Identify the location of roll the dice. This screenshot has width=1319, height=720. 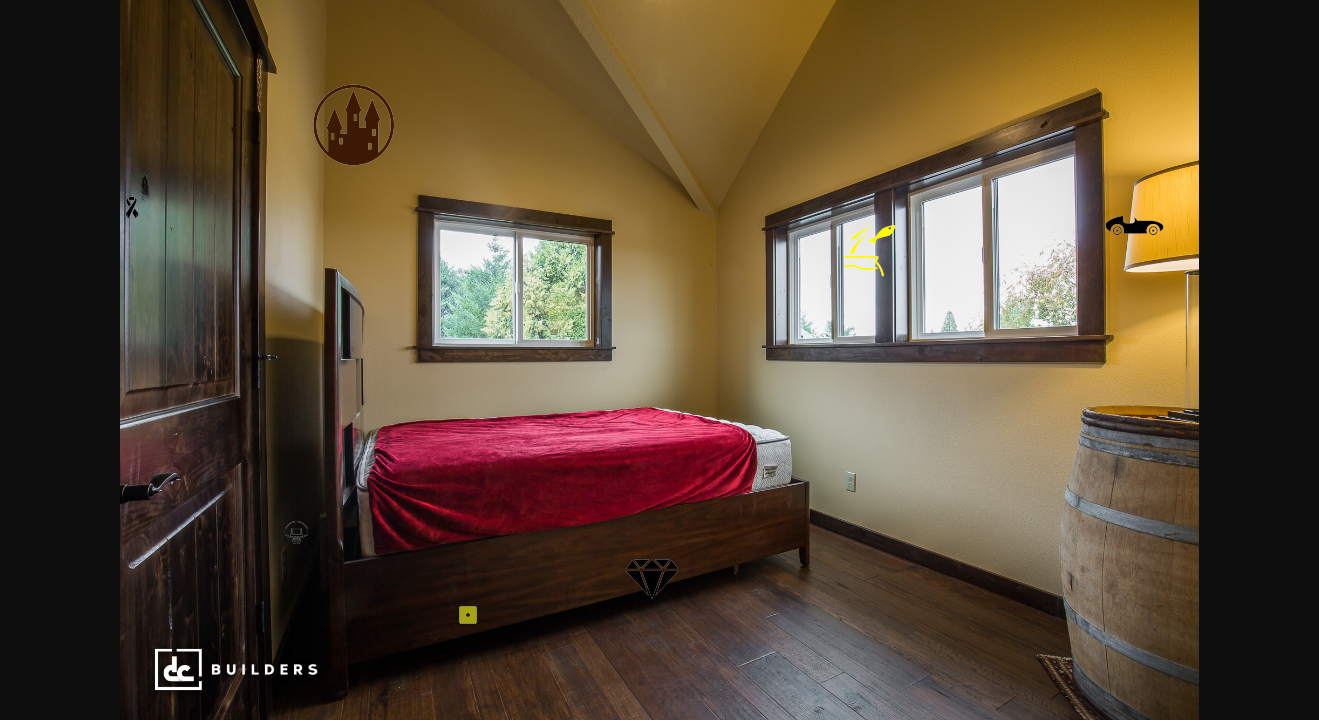
(468, 615).